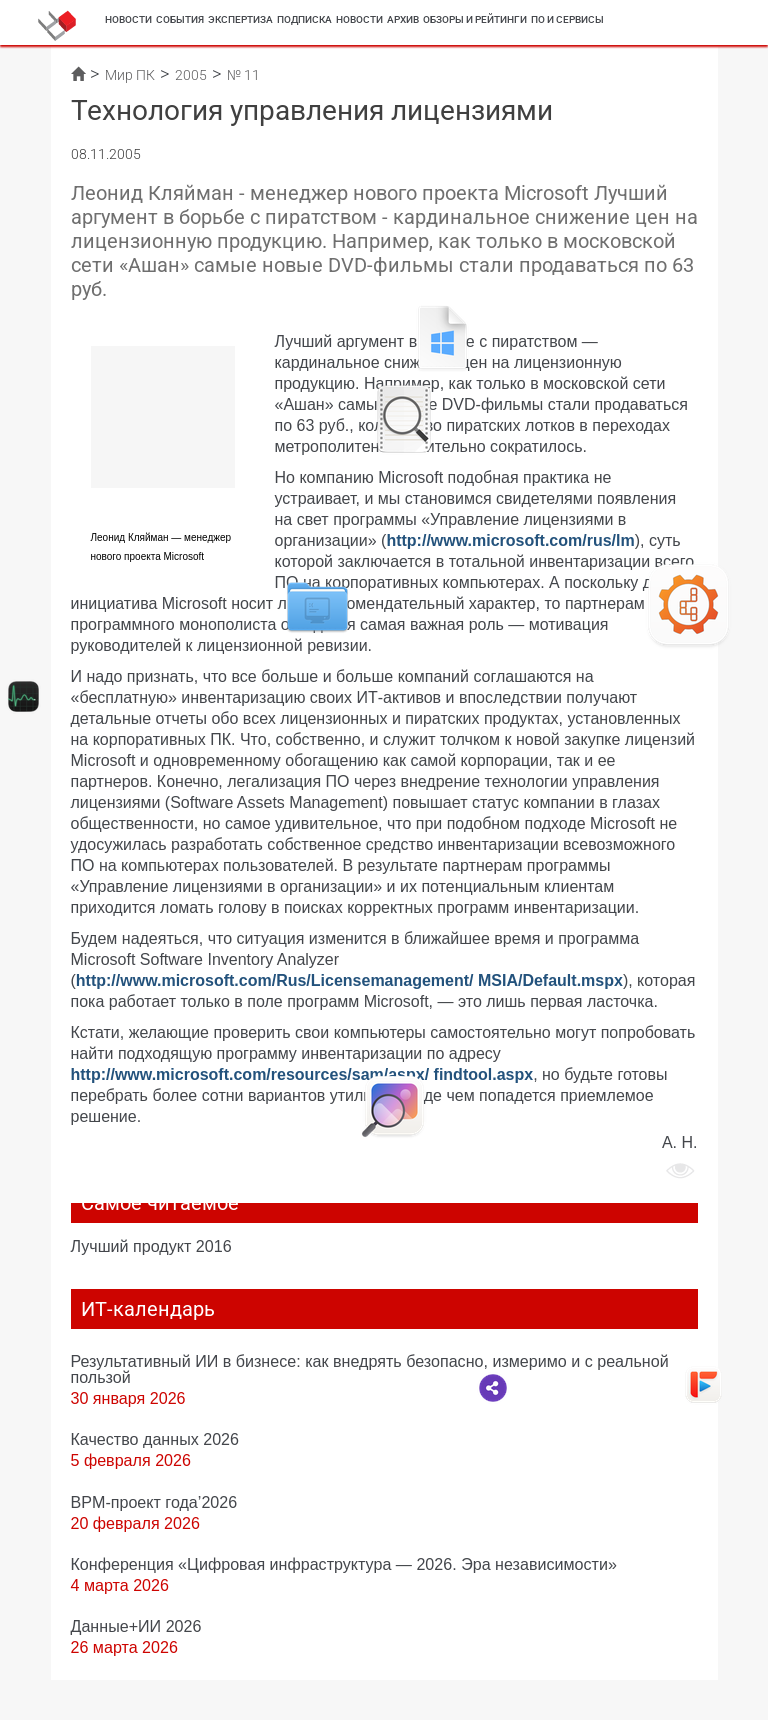  What do you see at coordinates (442, 338) in the screenshot?
I see `a windows executable or application file` at bounding box center [442, 338].